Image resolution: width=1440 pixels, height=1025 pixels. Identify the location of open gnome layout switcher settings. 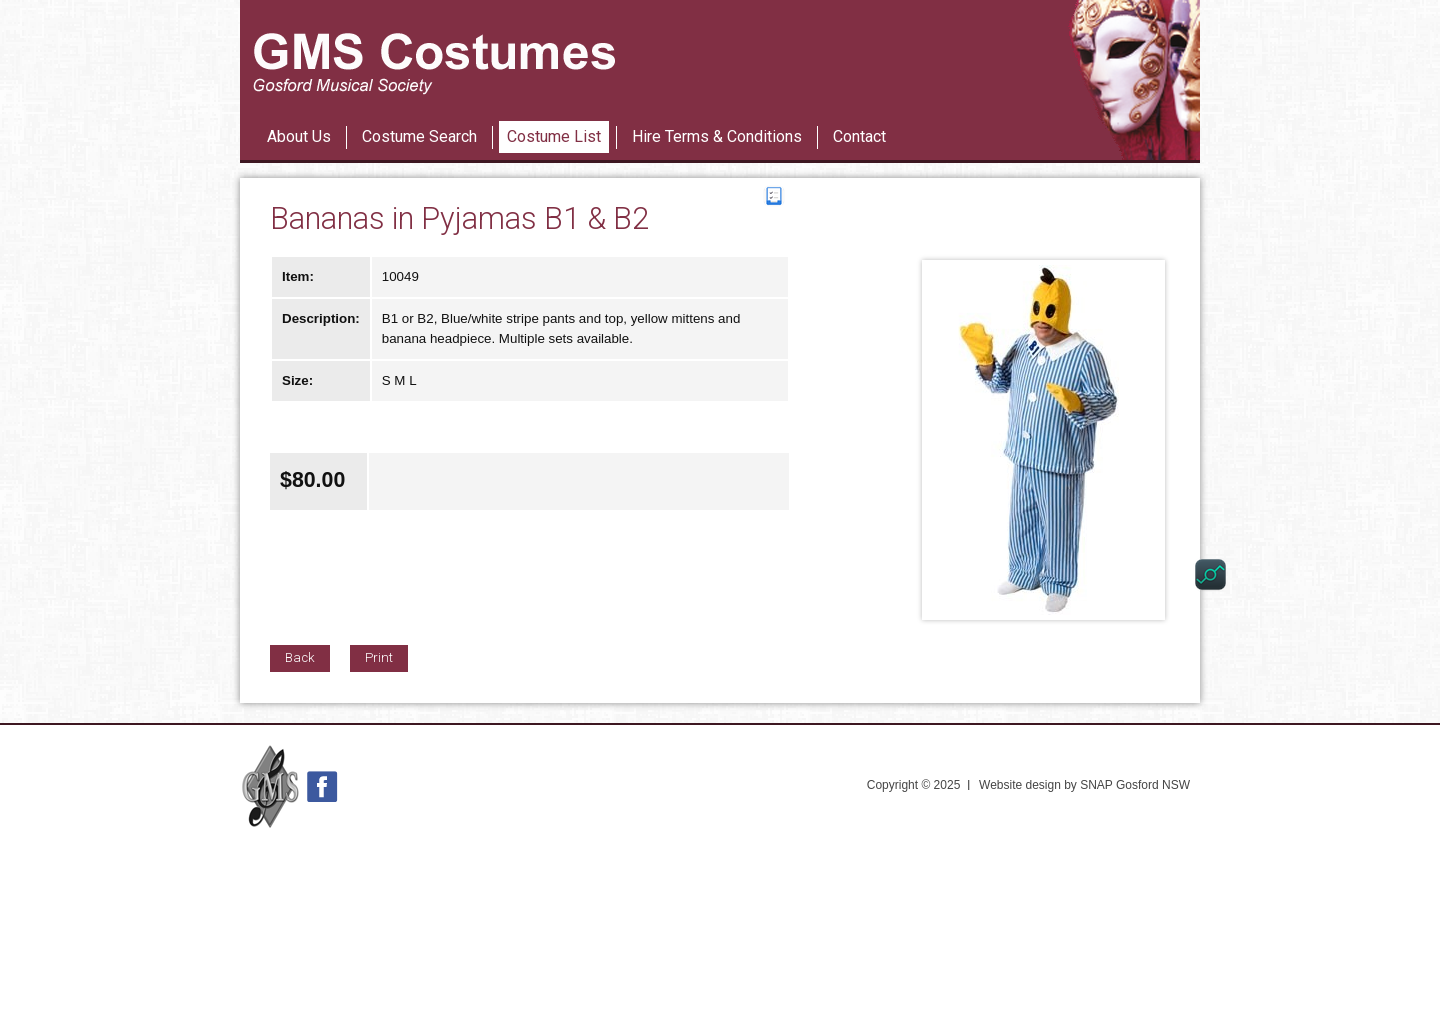
(1210, 574).